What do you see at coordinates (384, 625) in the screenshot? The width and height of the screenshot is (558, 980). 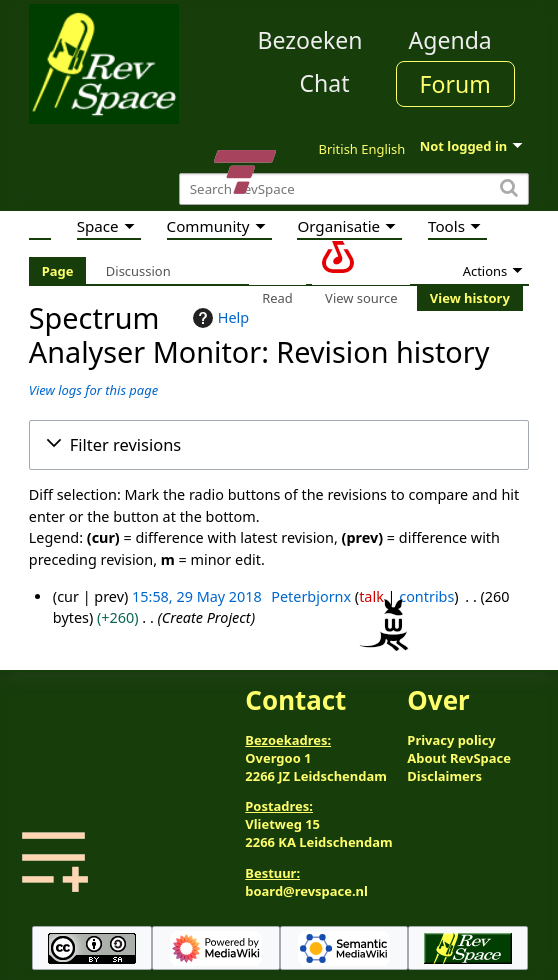 I see `open wallabag read-it-later app` at bounding box center [384, 625].